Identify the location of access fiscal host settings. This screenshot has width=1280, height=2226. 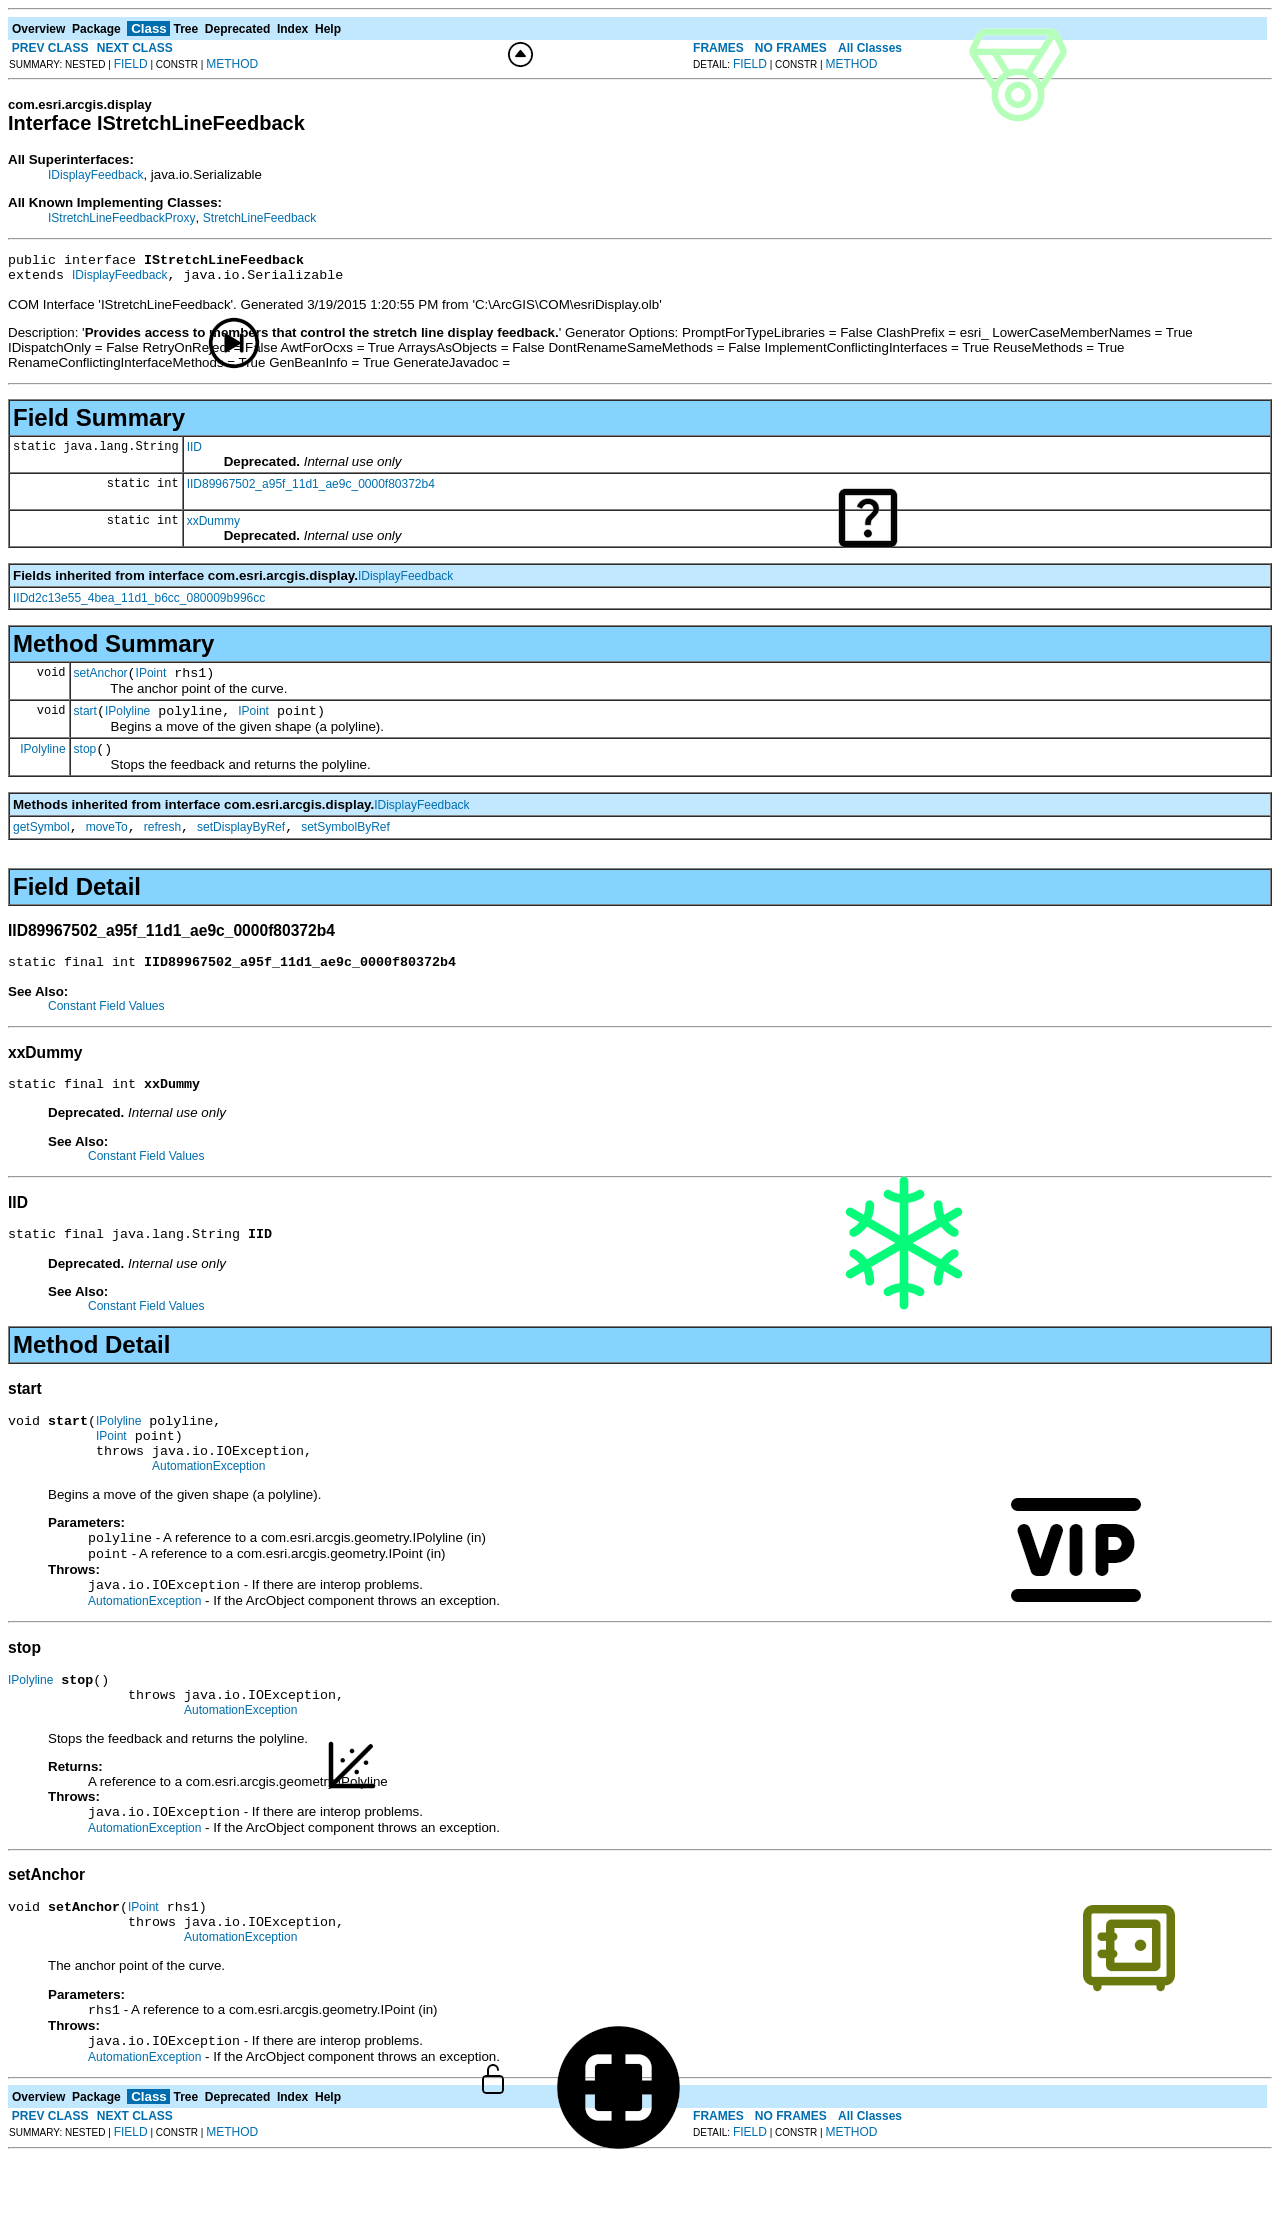
(1129, 1951).